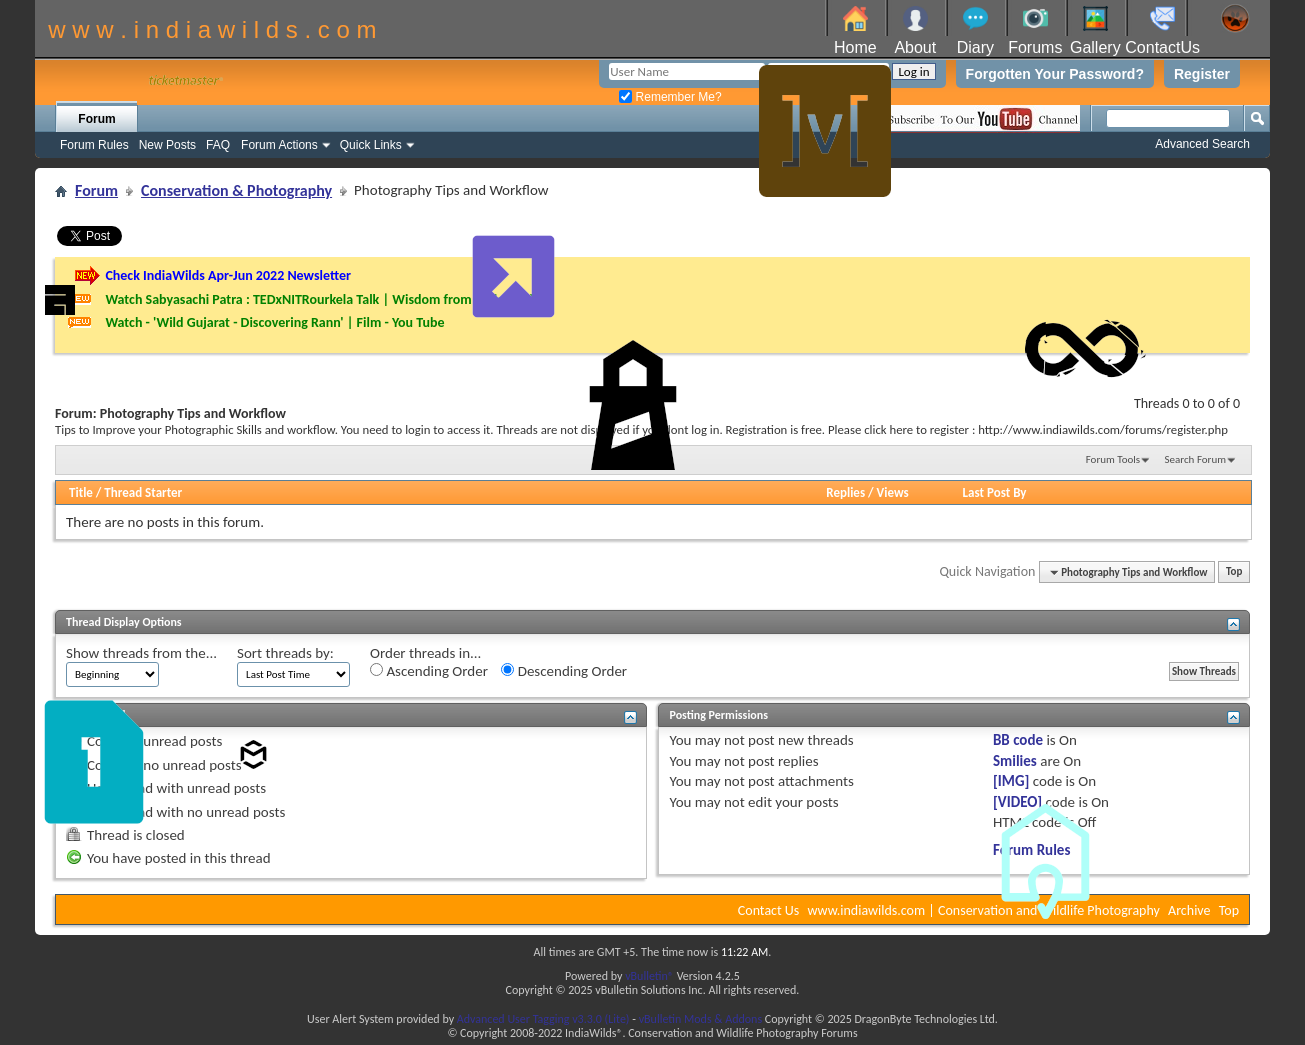  Describe the element at coordinates (1085, 348) in the screenshot. I see `infinityfree web hosting service logo` at that location.